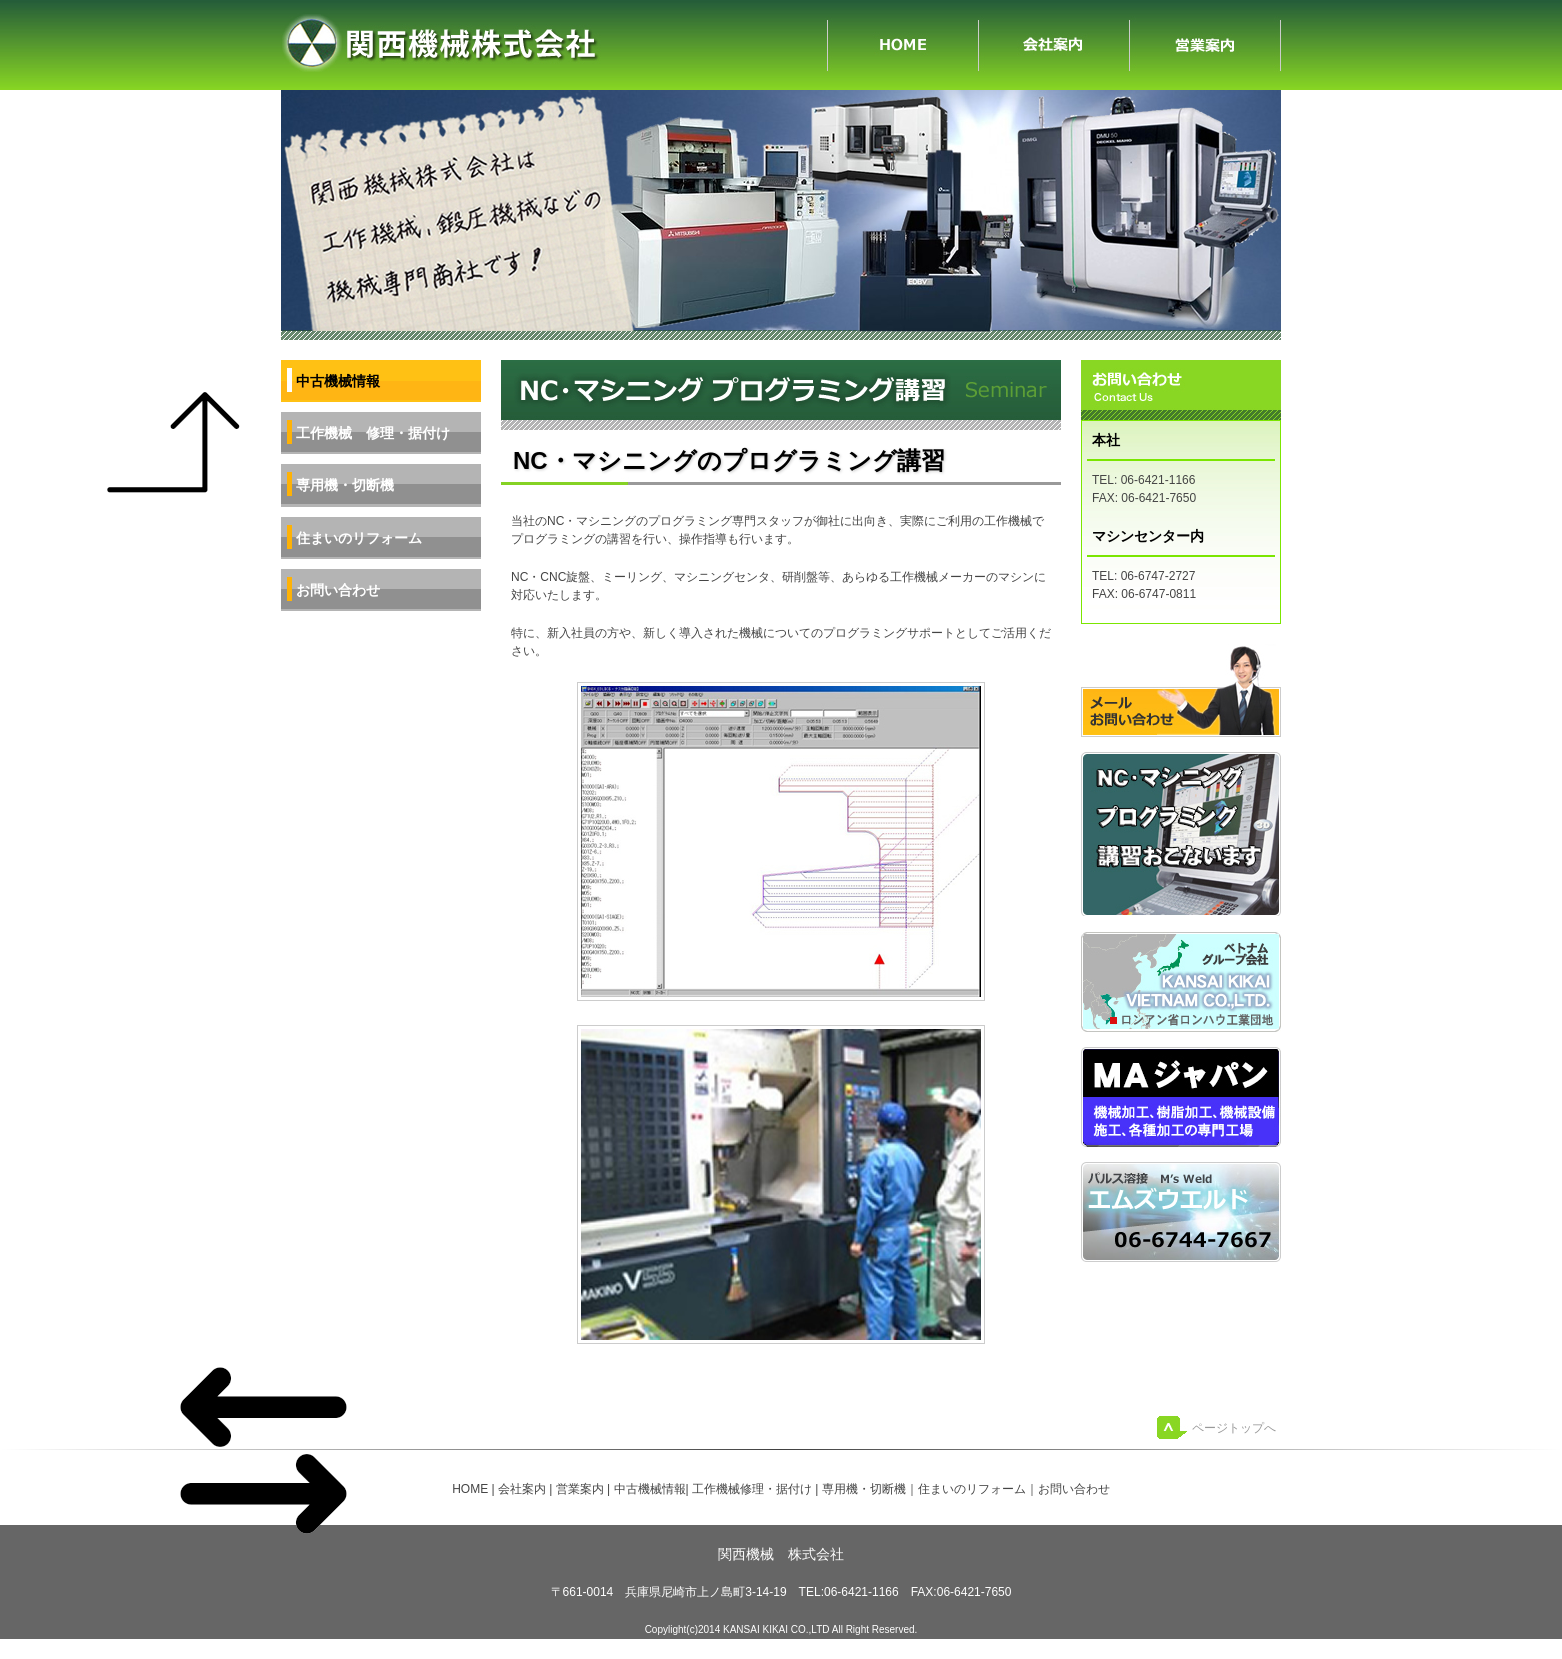 The image size is (1562, 1659). What do you see at coordinates (263, 1450) in the screenshot?
I see `swap or exchange items` at bounding box center [263, 1450].